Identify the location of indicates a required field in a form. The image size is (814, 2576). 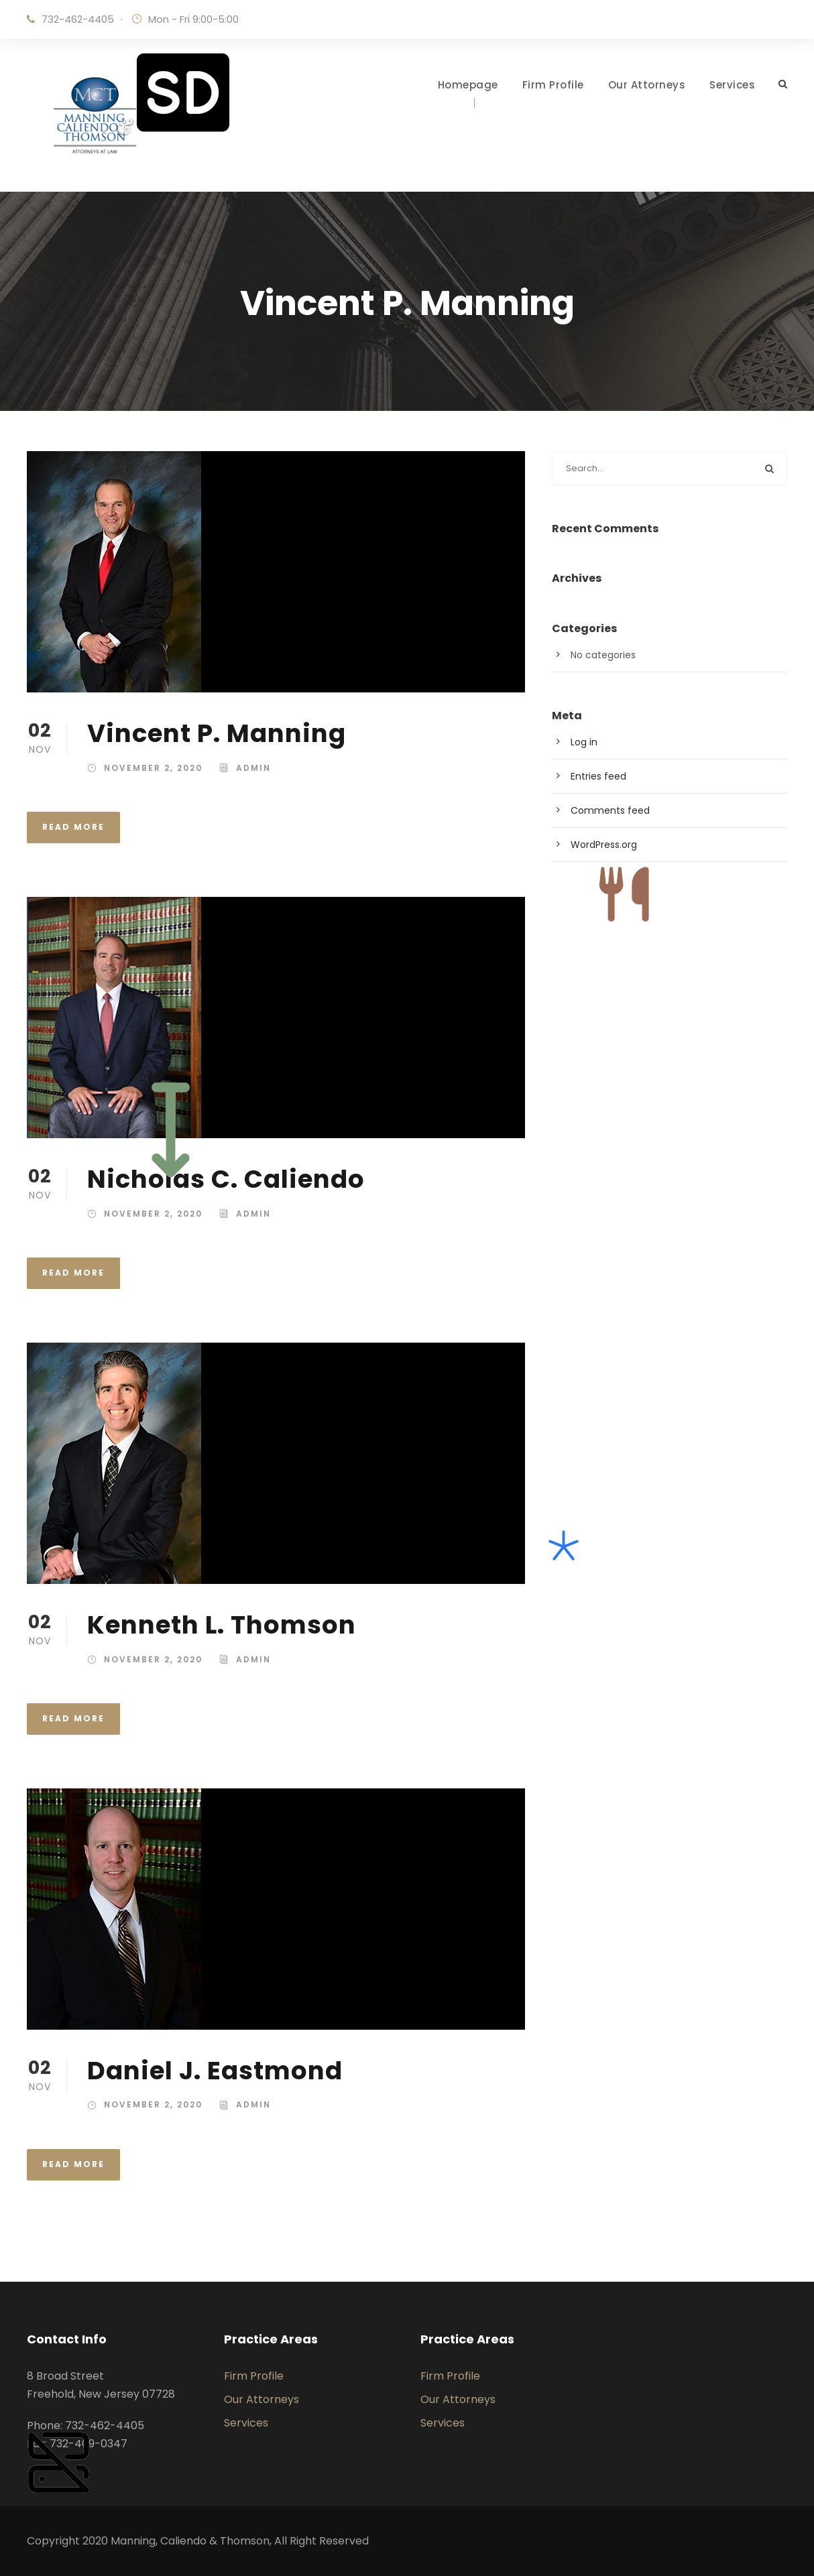
(563, 1546).